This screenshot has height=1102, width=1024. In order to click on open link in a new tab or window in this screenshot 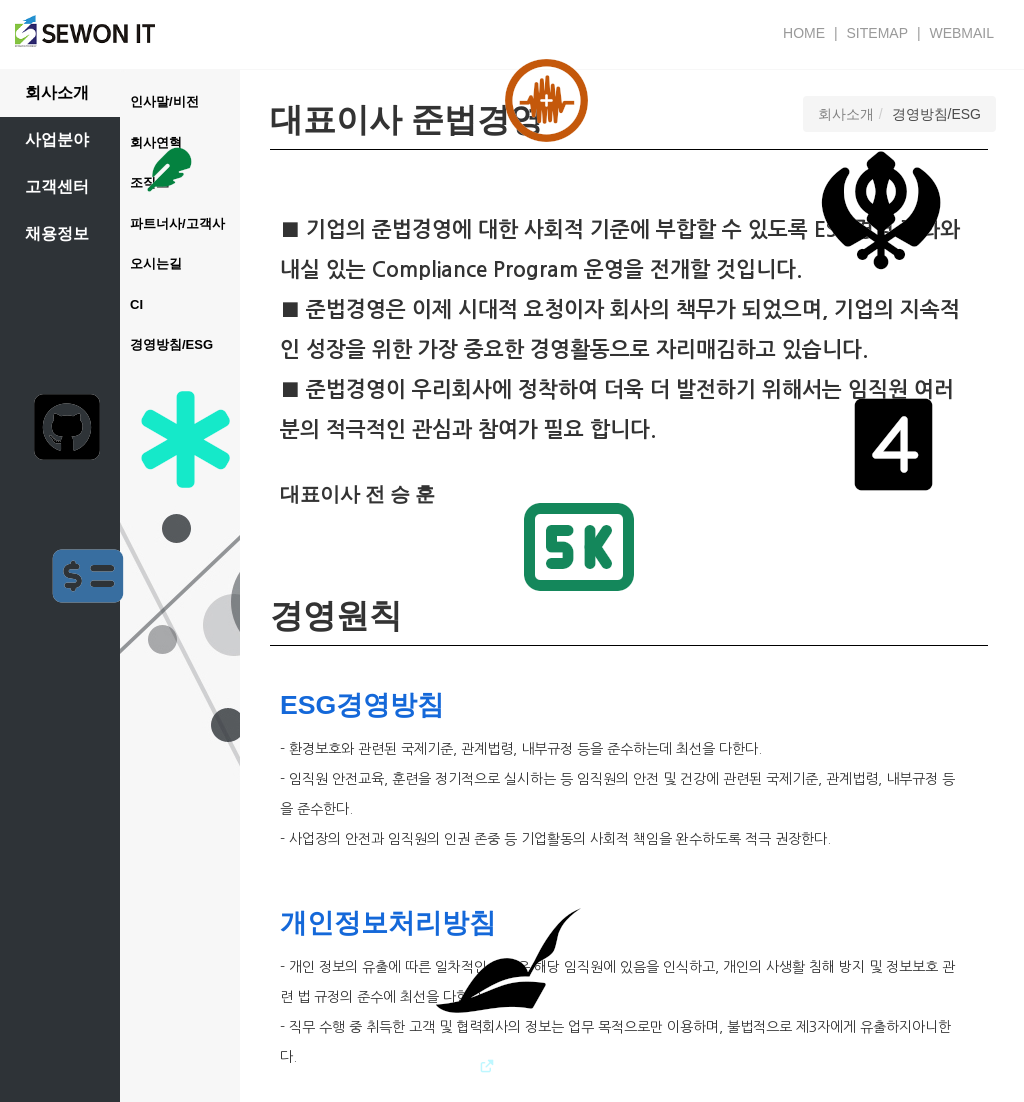, I will do `click(487, 1066)`.